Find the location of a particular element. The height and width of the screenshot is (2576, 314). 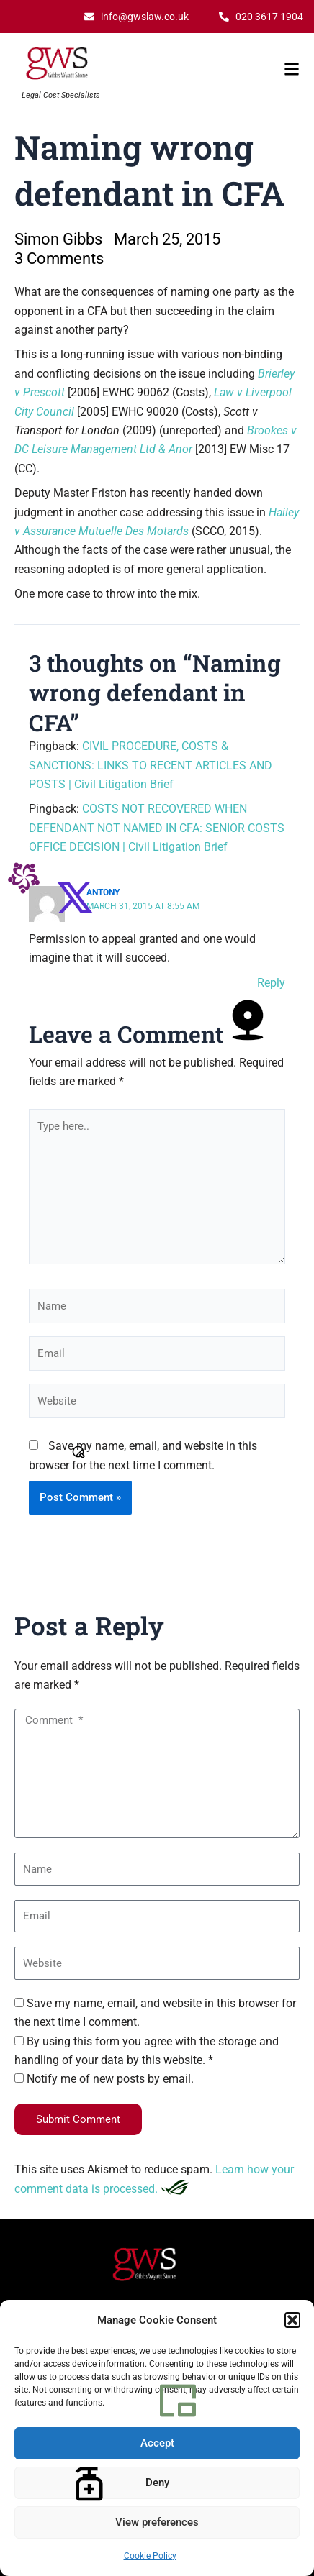

almalinux operating system logo is located at coordinates (24, 878).